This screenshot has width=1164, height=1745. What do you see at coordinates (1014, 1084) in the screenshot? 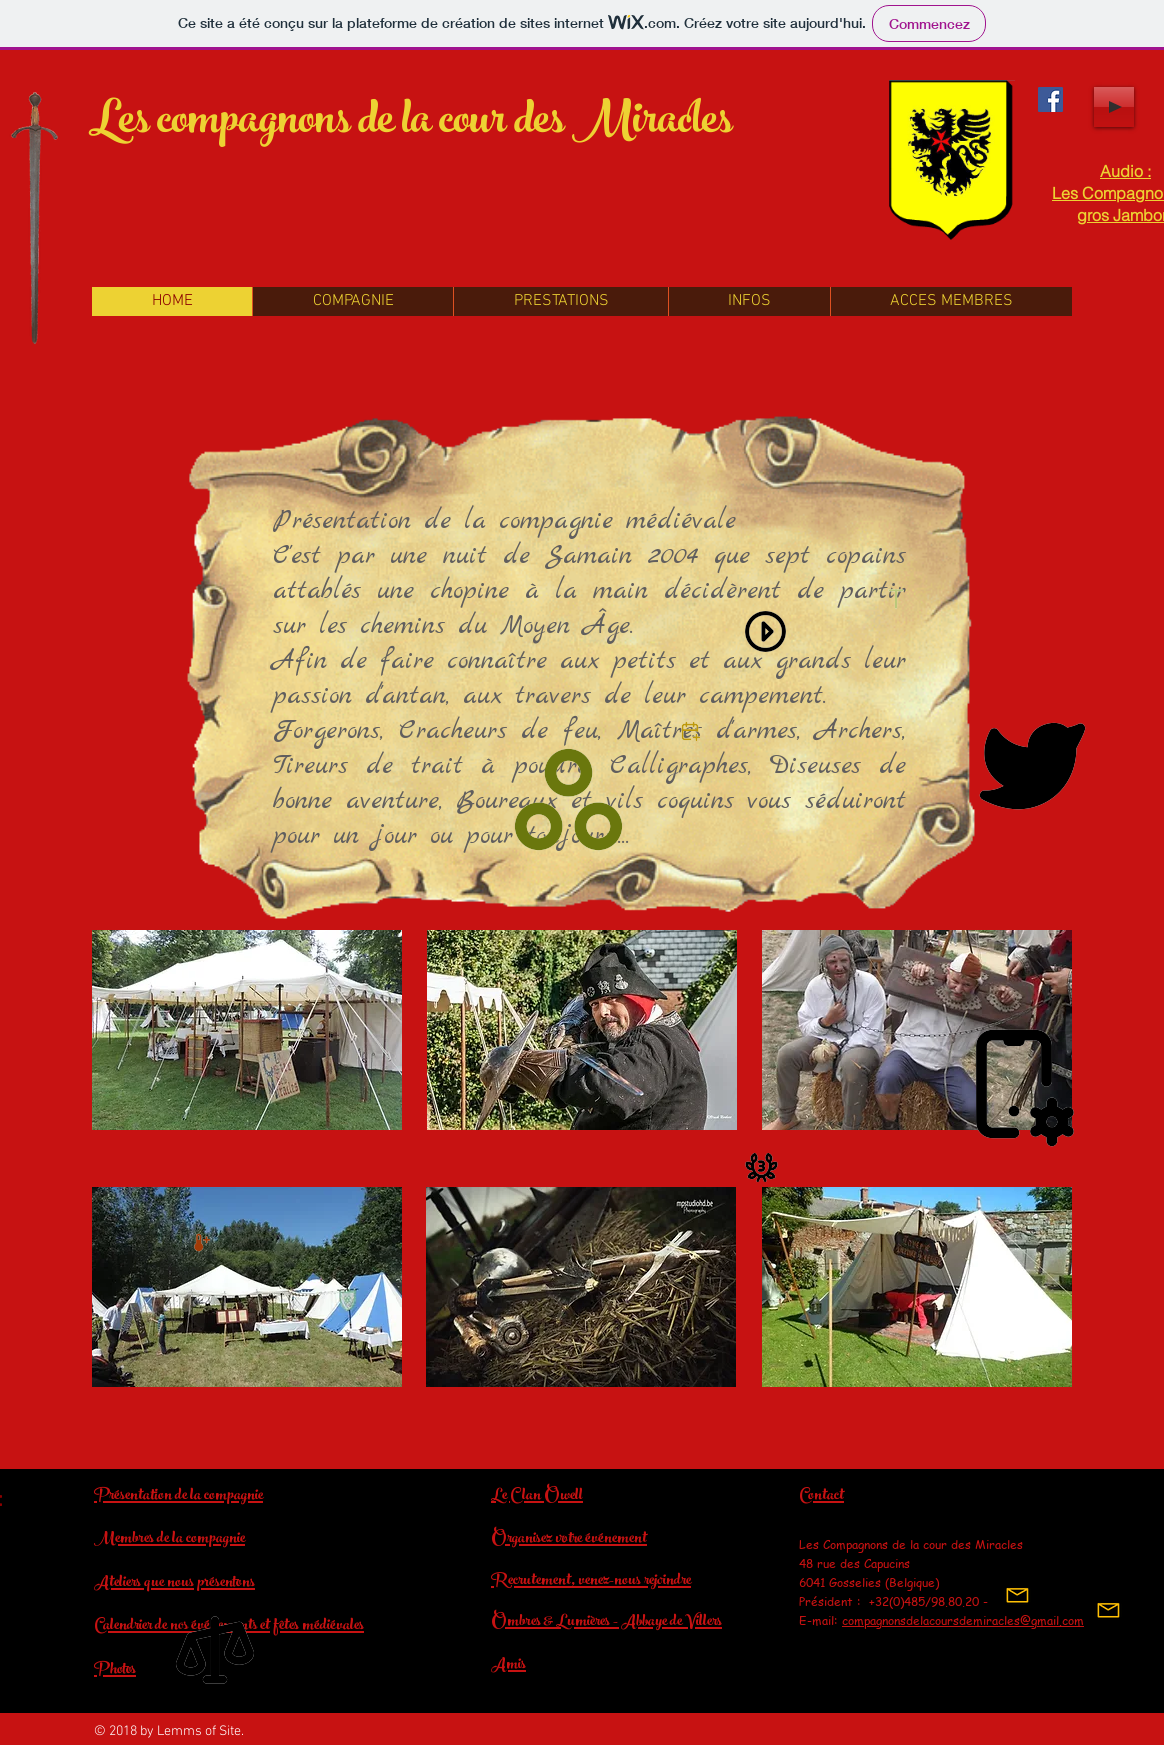
I see `access mobile device settings` at bounding box center [1014, 1084].